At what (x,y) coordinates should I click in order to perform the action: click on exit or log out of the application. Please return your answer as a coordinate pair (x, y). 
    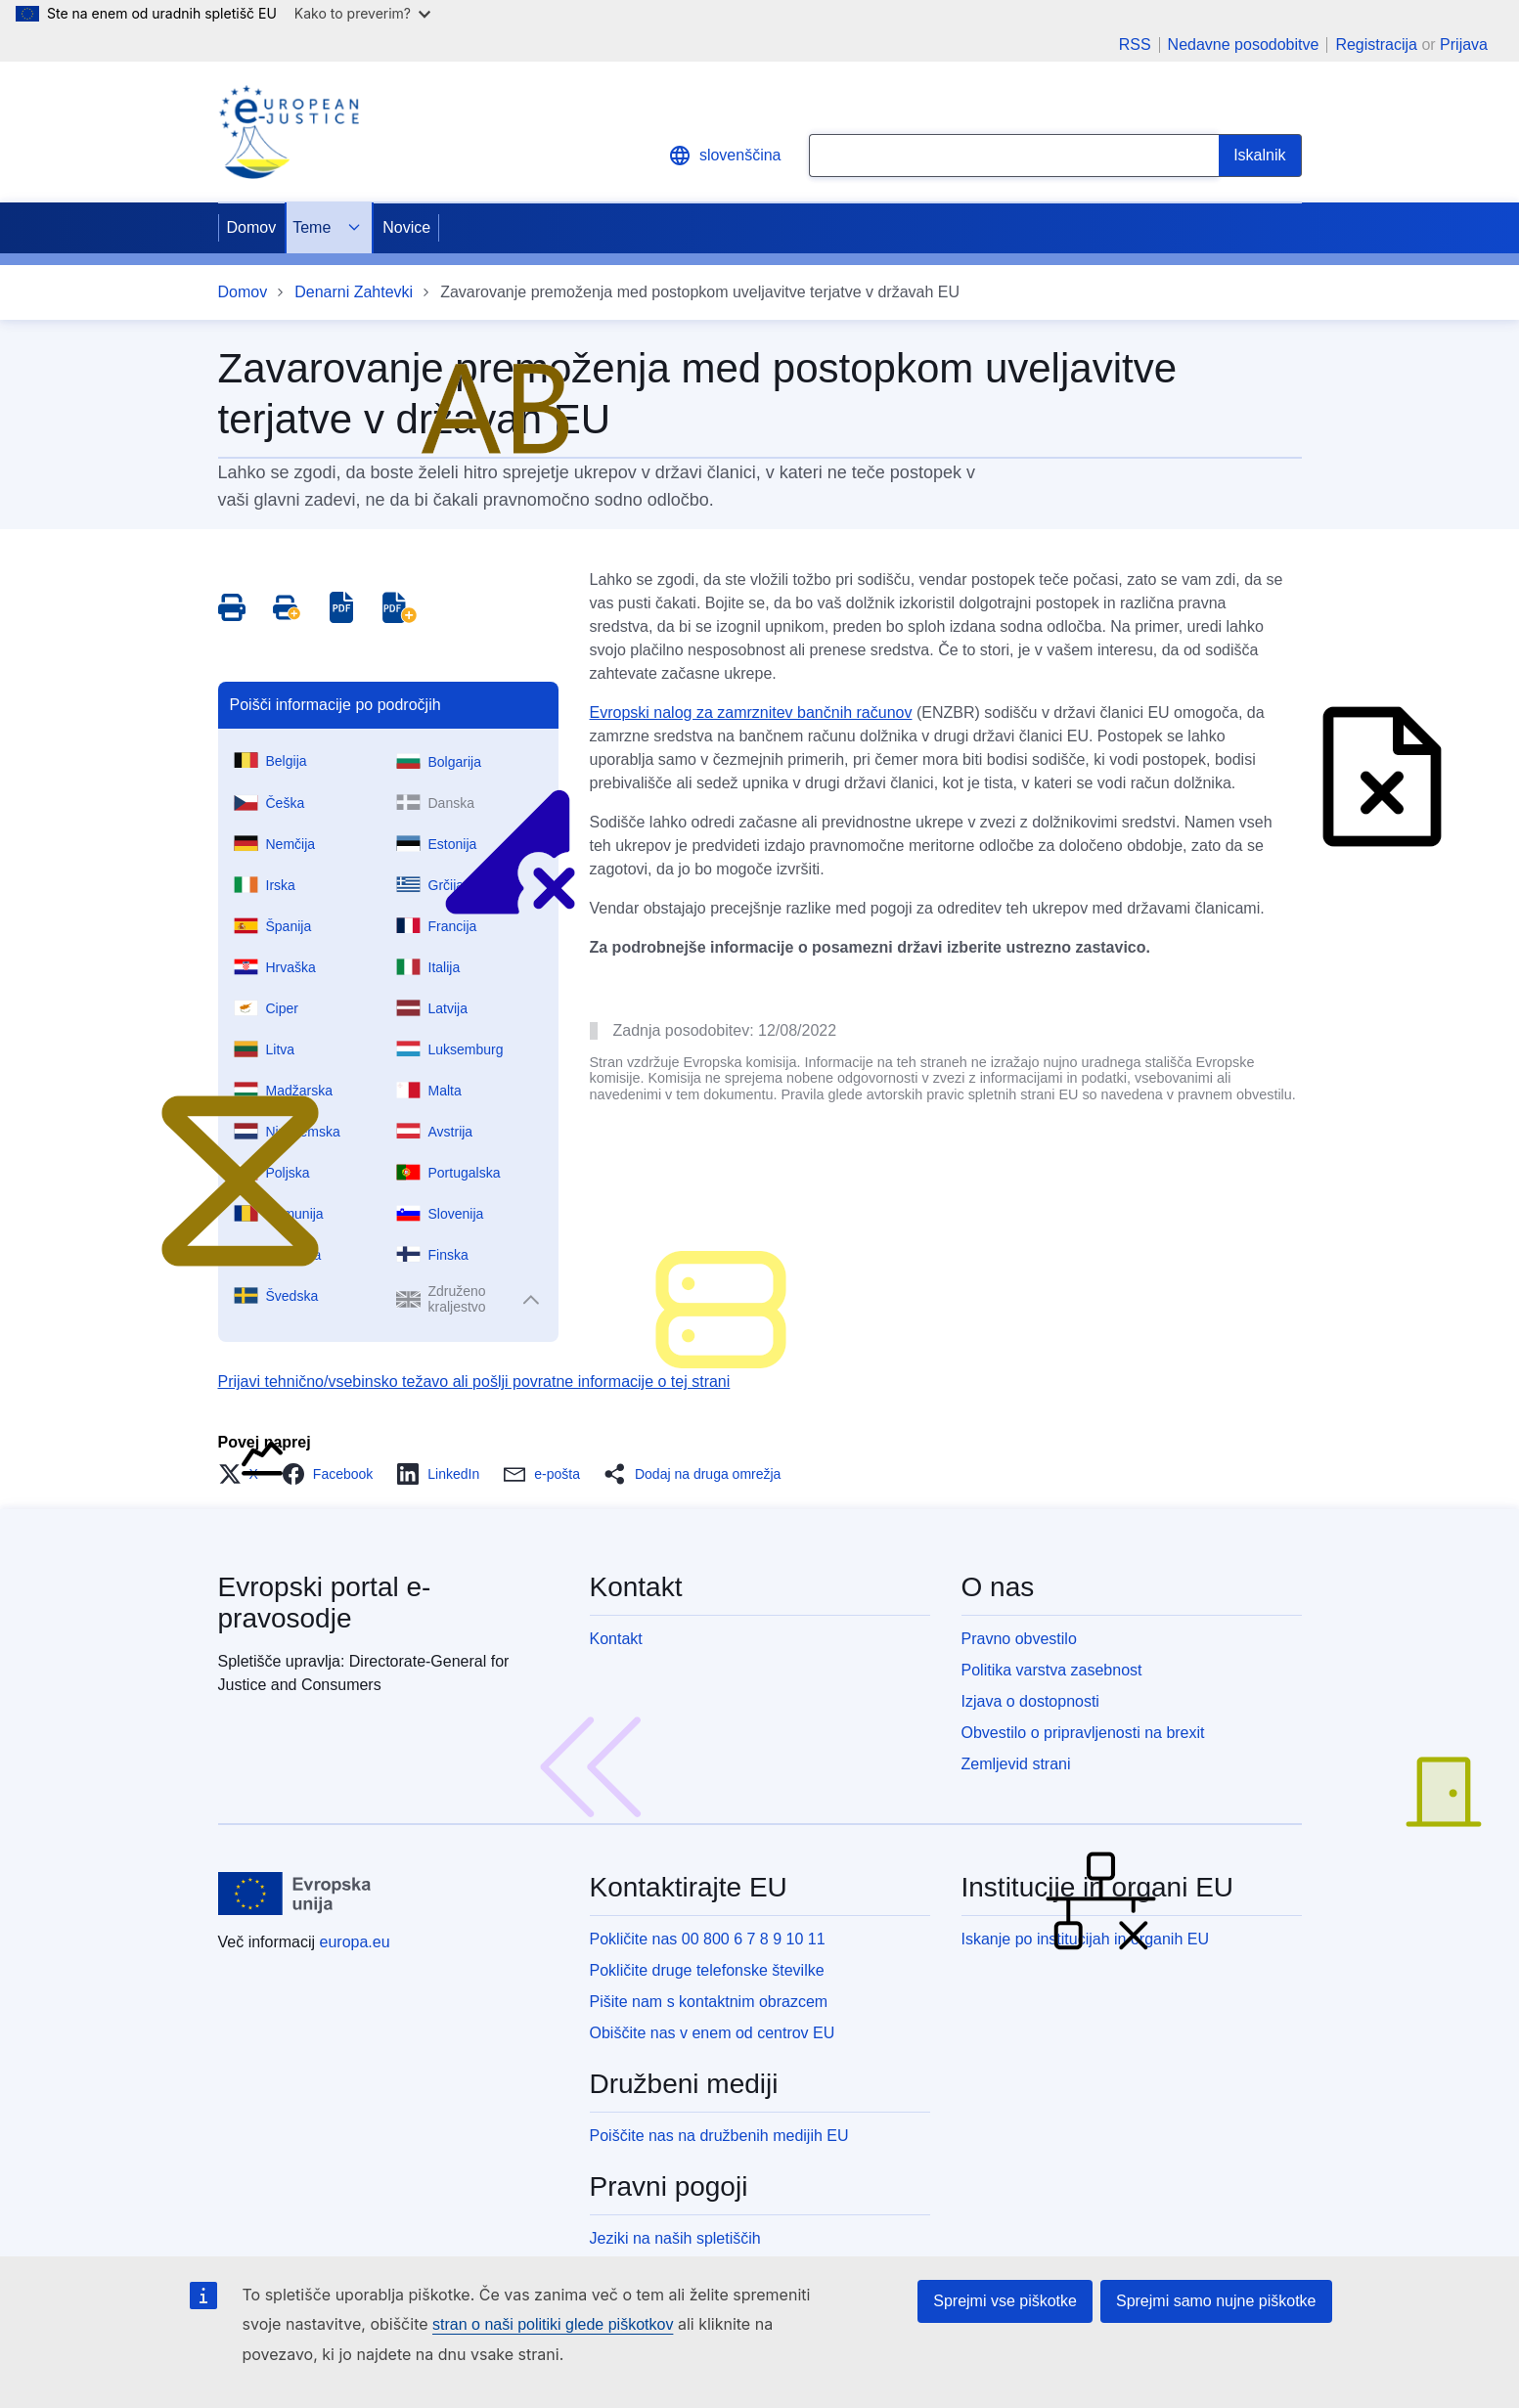
    Looking at the image, I should click on (1444, 1792).